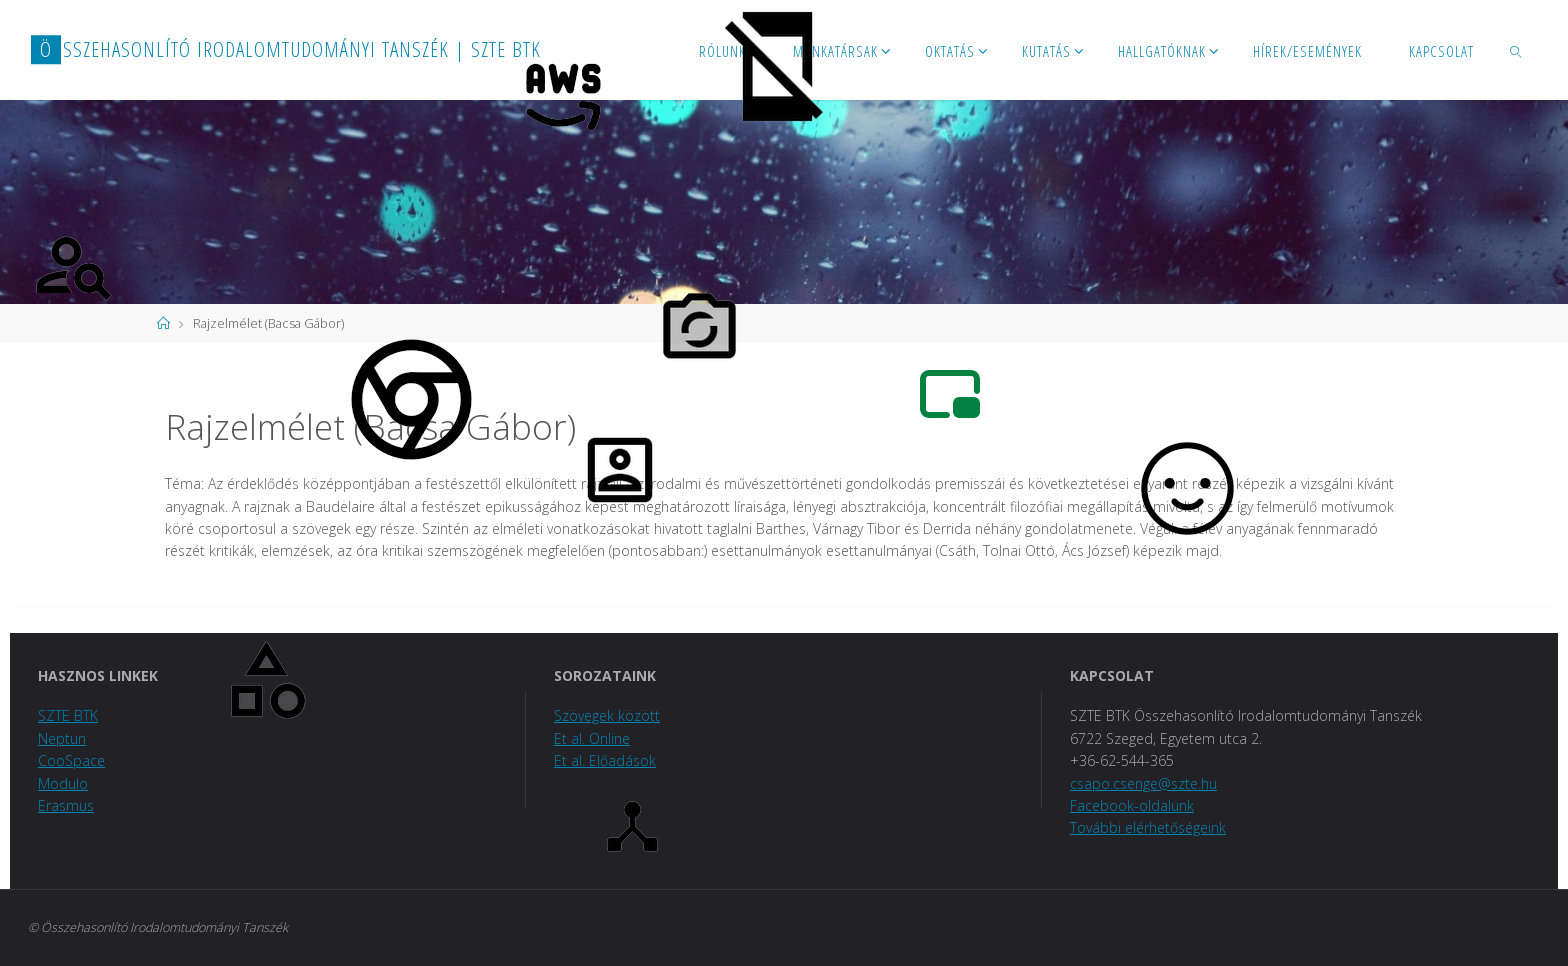 The height and width of the screenshot is (966, 1568). What do you see at coordinates (699, 329) in the screenshot?
I see `access party mode camera effects` at bounding box center [699, 329].